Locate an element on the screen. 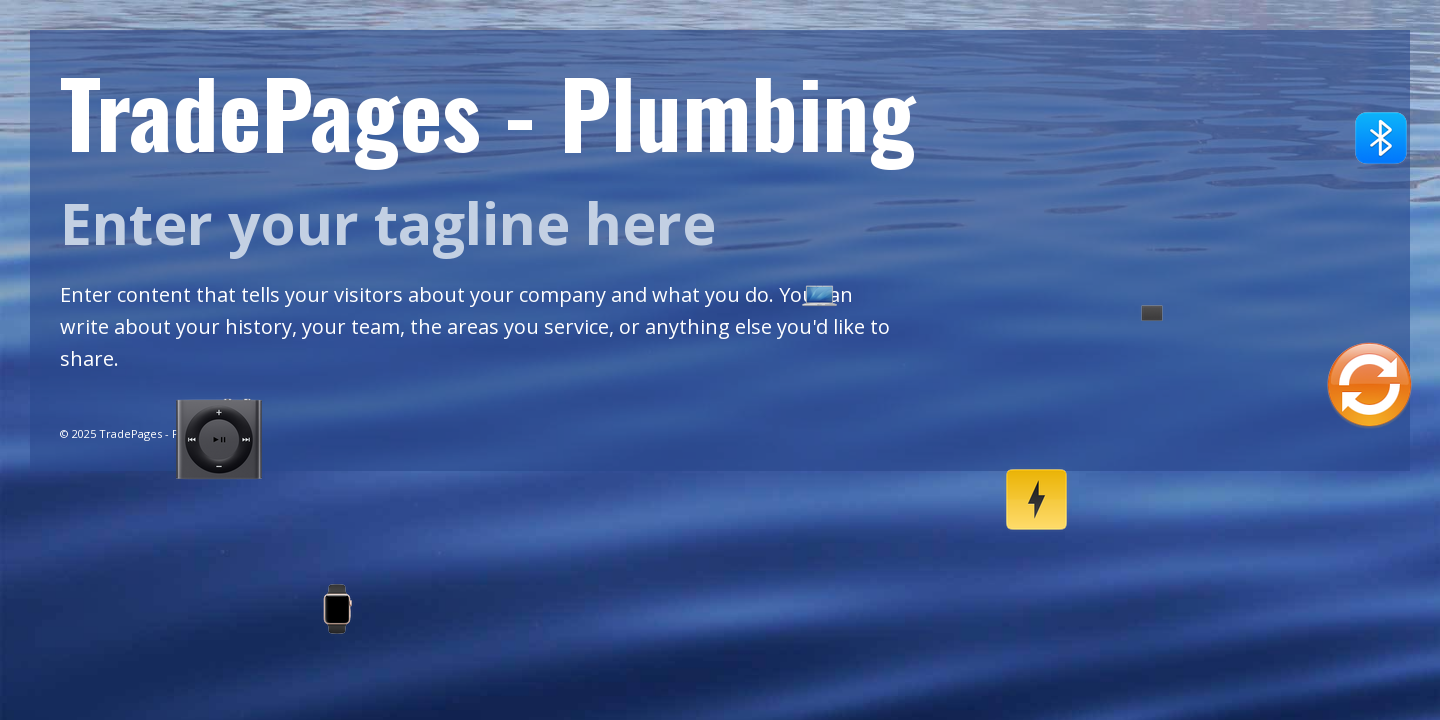 This screenshot has width=1440, height=720. sync data across devices or services is located at coordinates (1369, 384).